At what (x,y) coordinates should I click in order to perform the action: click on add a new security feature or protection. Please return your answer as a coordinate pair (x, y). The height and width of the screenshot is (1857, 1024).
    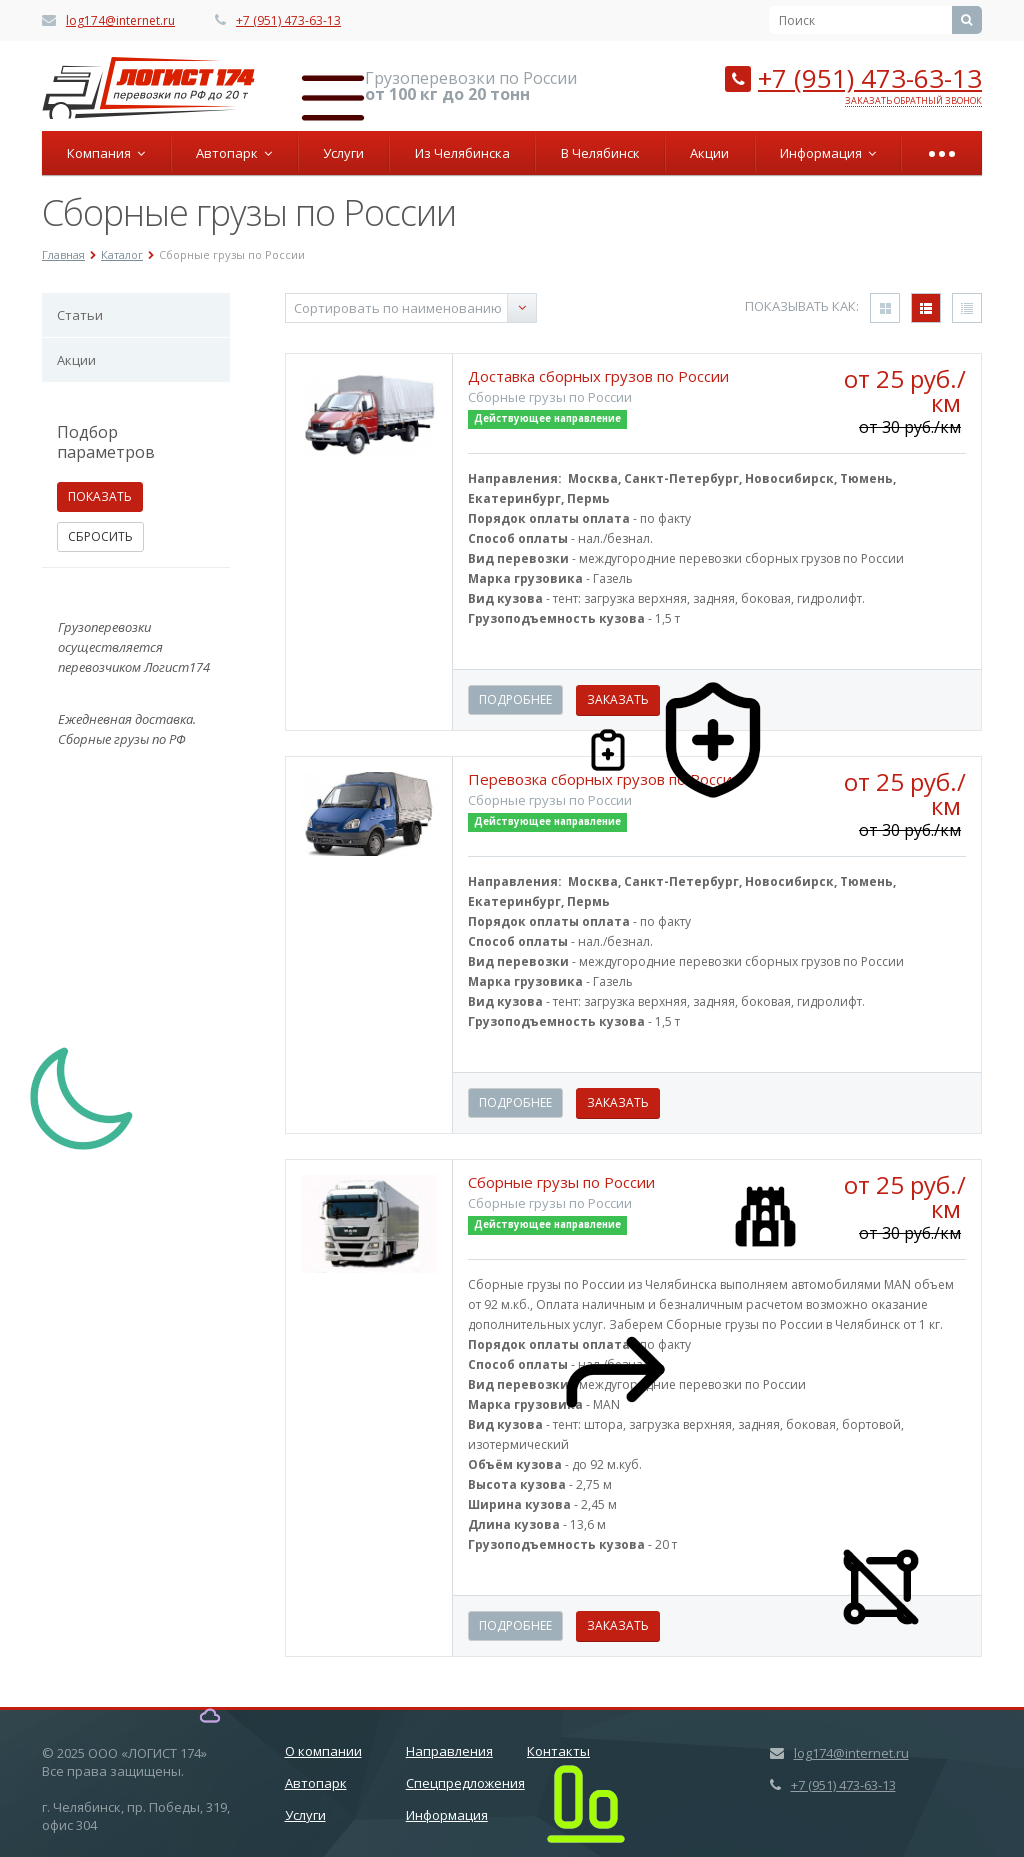
    Looking at the image, I should click on (713, 740).